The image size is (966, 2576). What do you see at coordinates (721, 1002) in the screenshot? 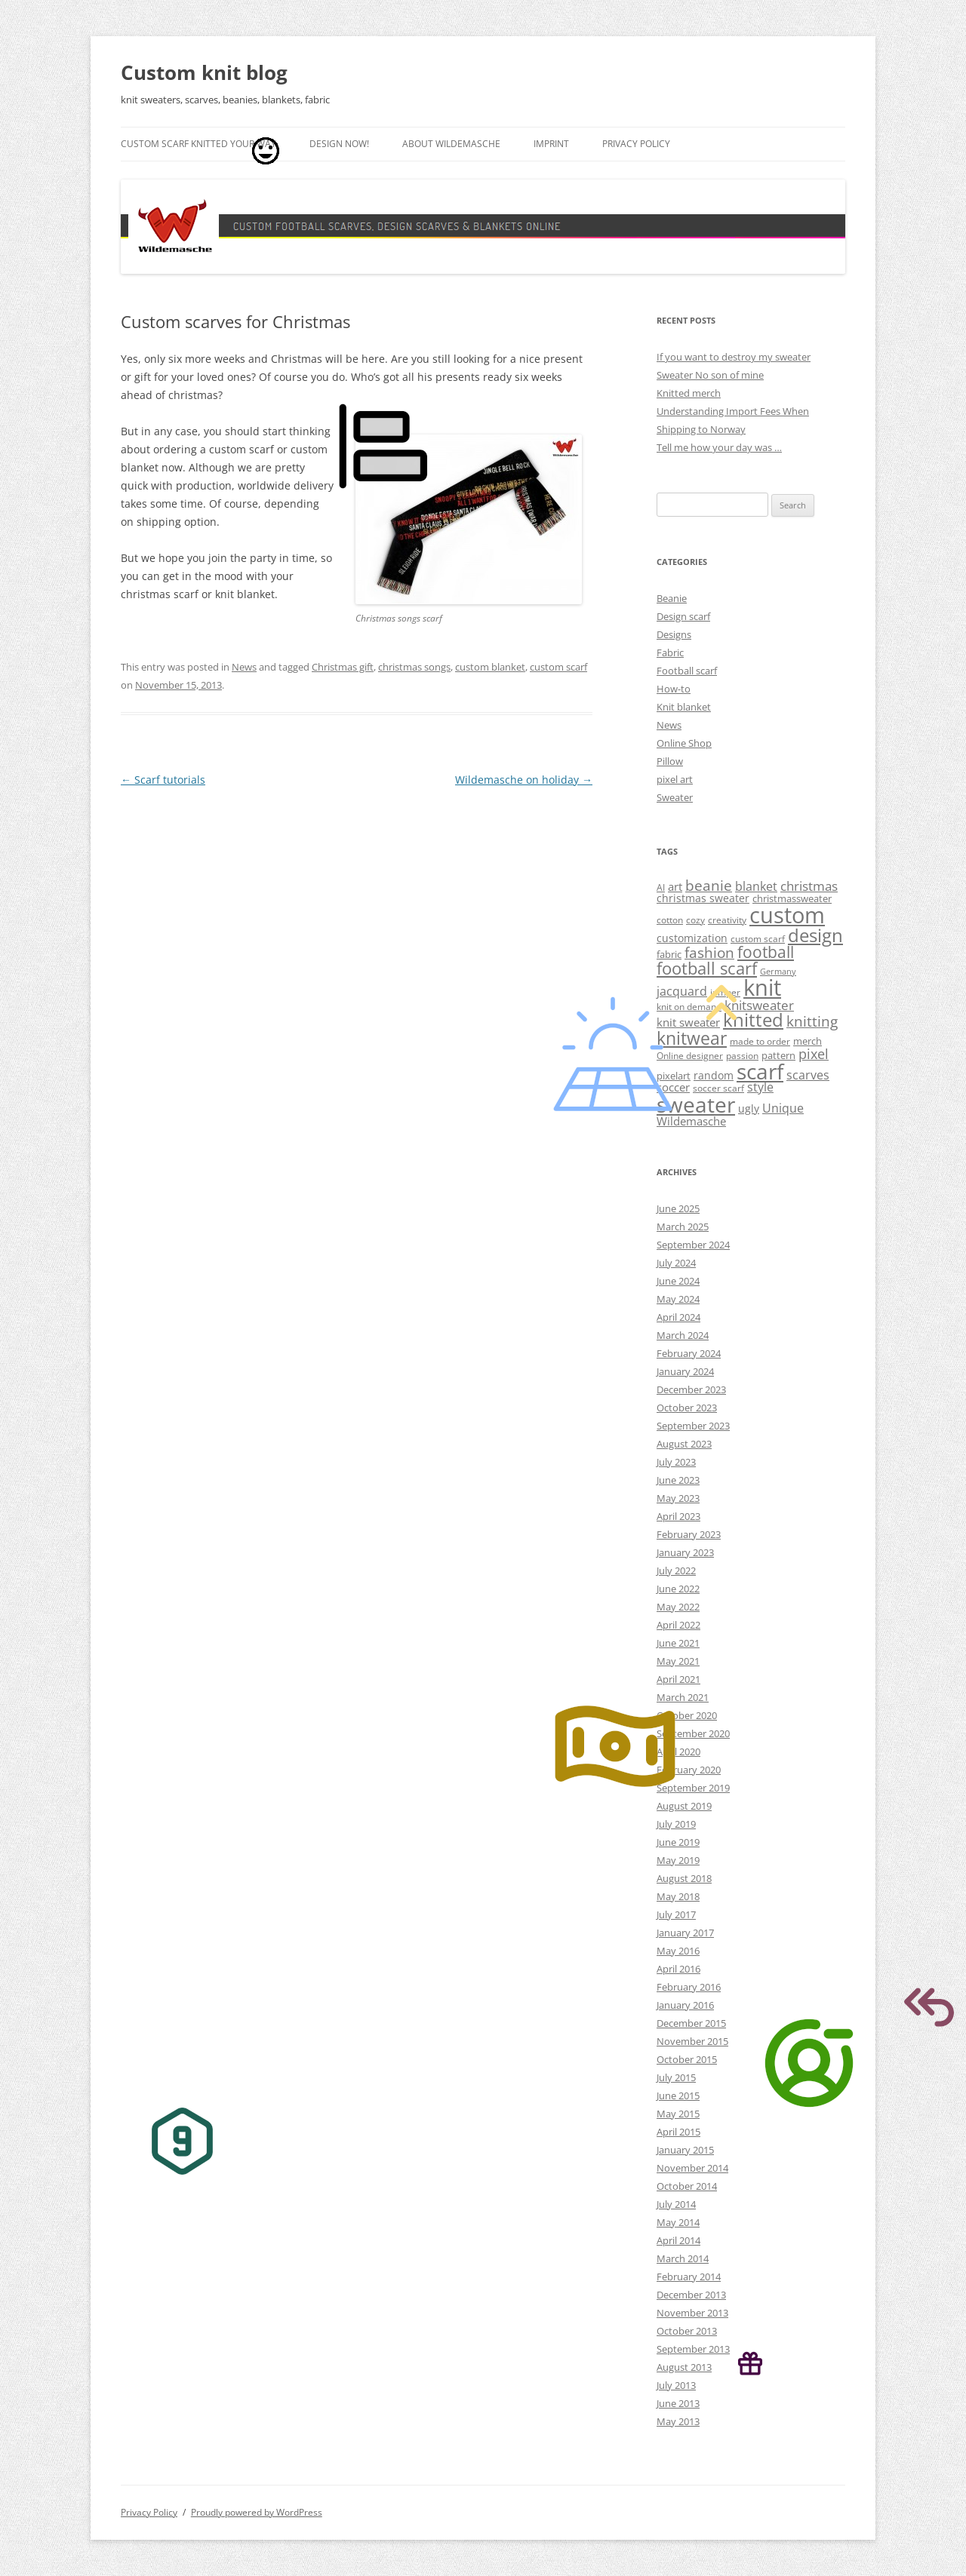
I see `scroll to top of page` at bounding box center [721, 1002].